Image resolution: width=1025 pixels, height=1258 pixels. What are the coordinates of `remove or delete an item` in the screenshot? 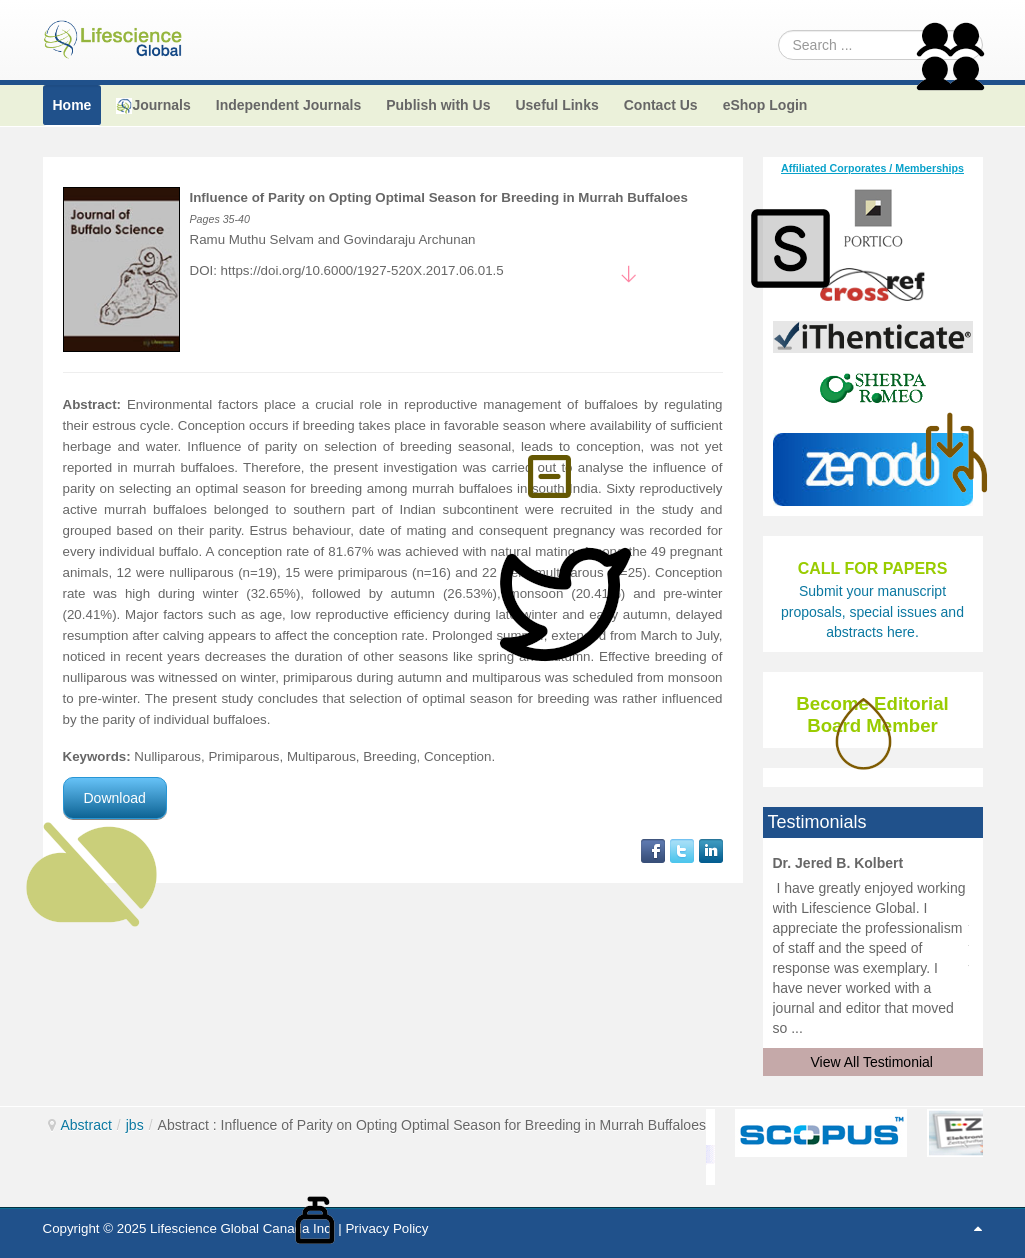 It's located at (549, 476).